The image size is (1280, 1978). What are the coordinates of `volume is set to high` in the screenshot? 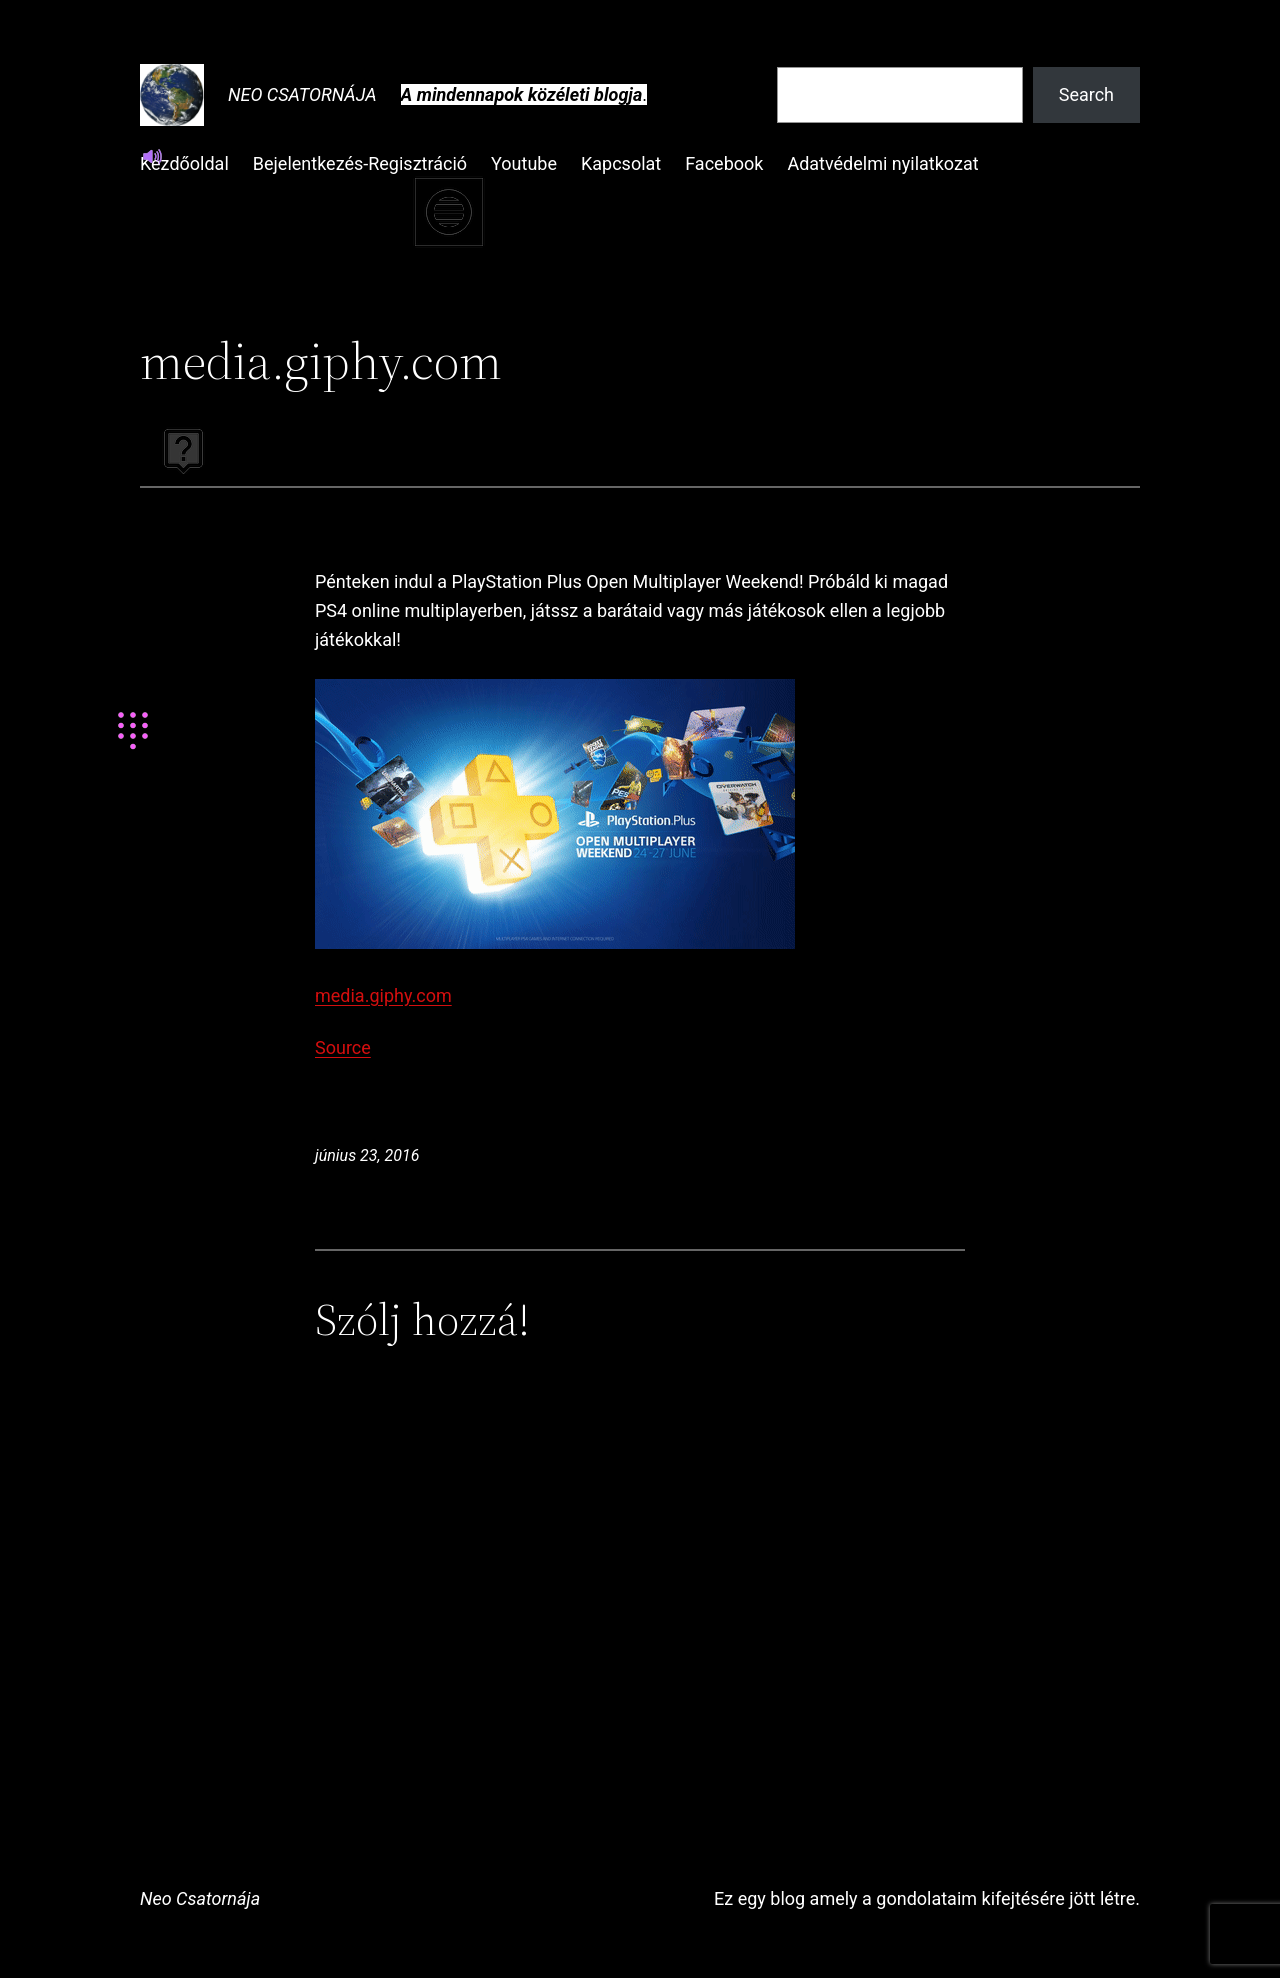 It's located at (152, 156).